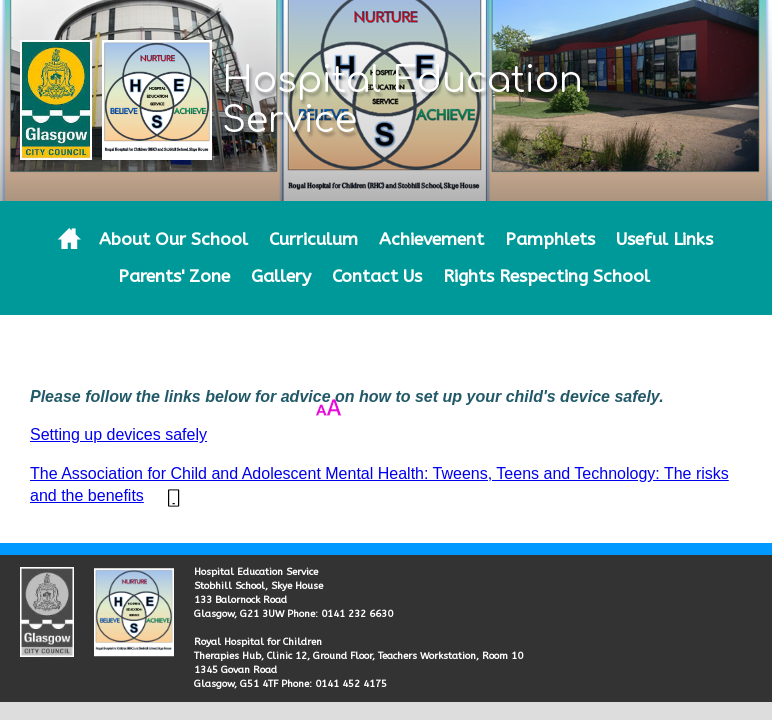 This screenshot has width=772, height=720. What do you see at coordinates (328, 406) in the screenshot?
I see `adjust text size settings` at bounding box center [328, 406].